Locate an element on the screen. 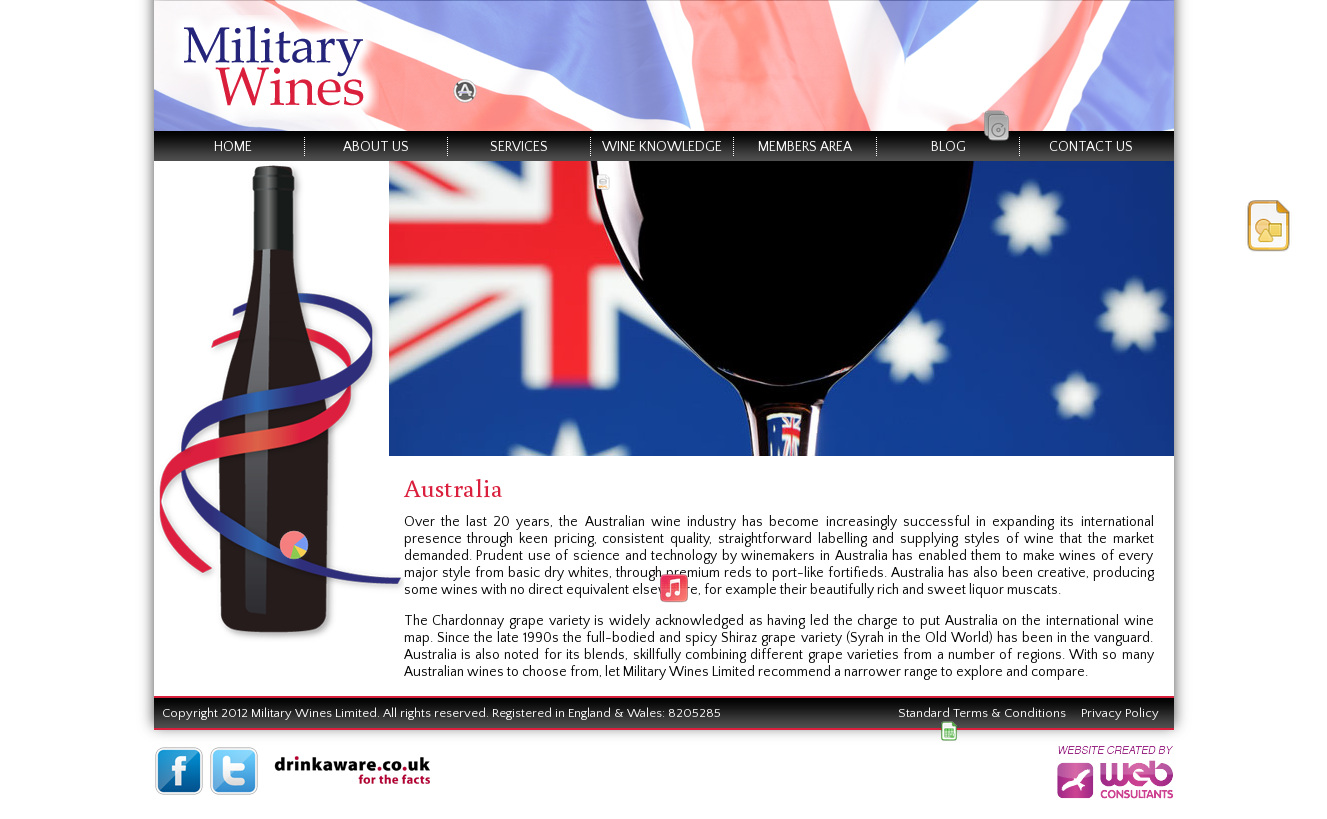 The height and width of the screenshot is (819, 1327). open the gnome music app is located at coordinates (674, 588).